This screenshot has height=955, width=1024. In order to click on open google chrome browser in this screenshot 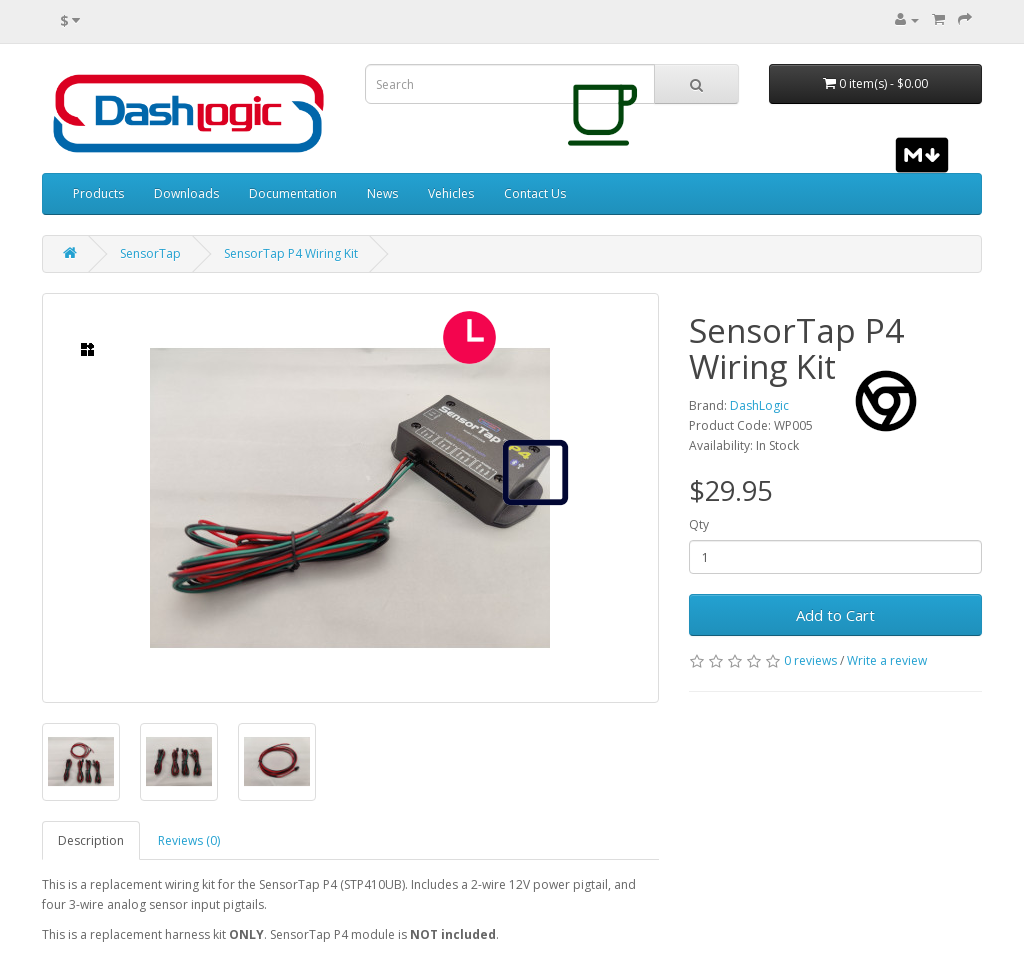, I will do `click(886, 401)`.